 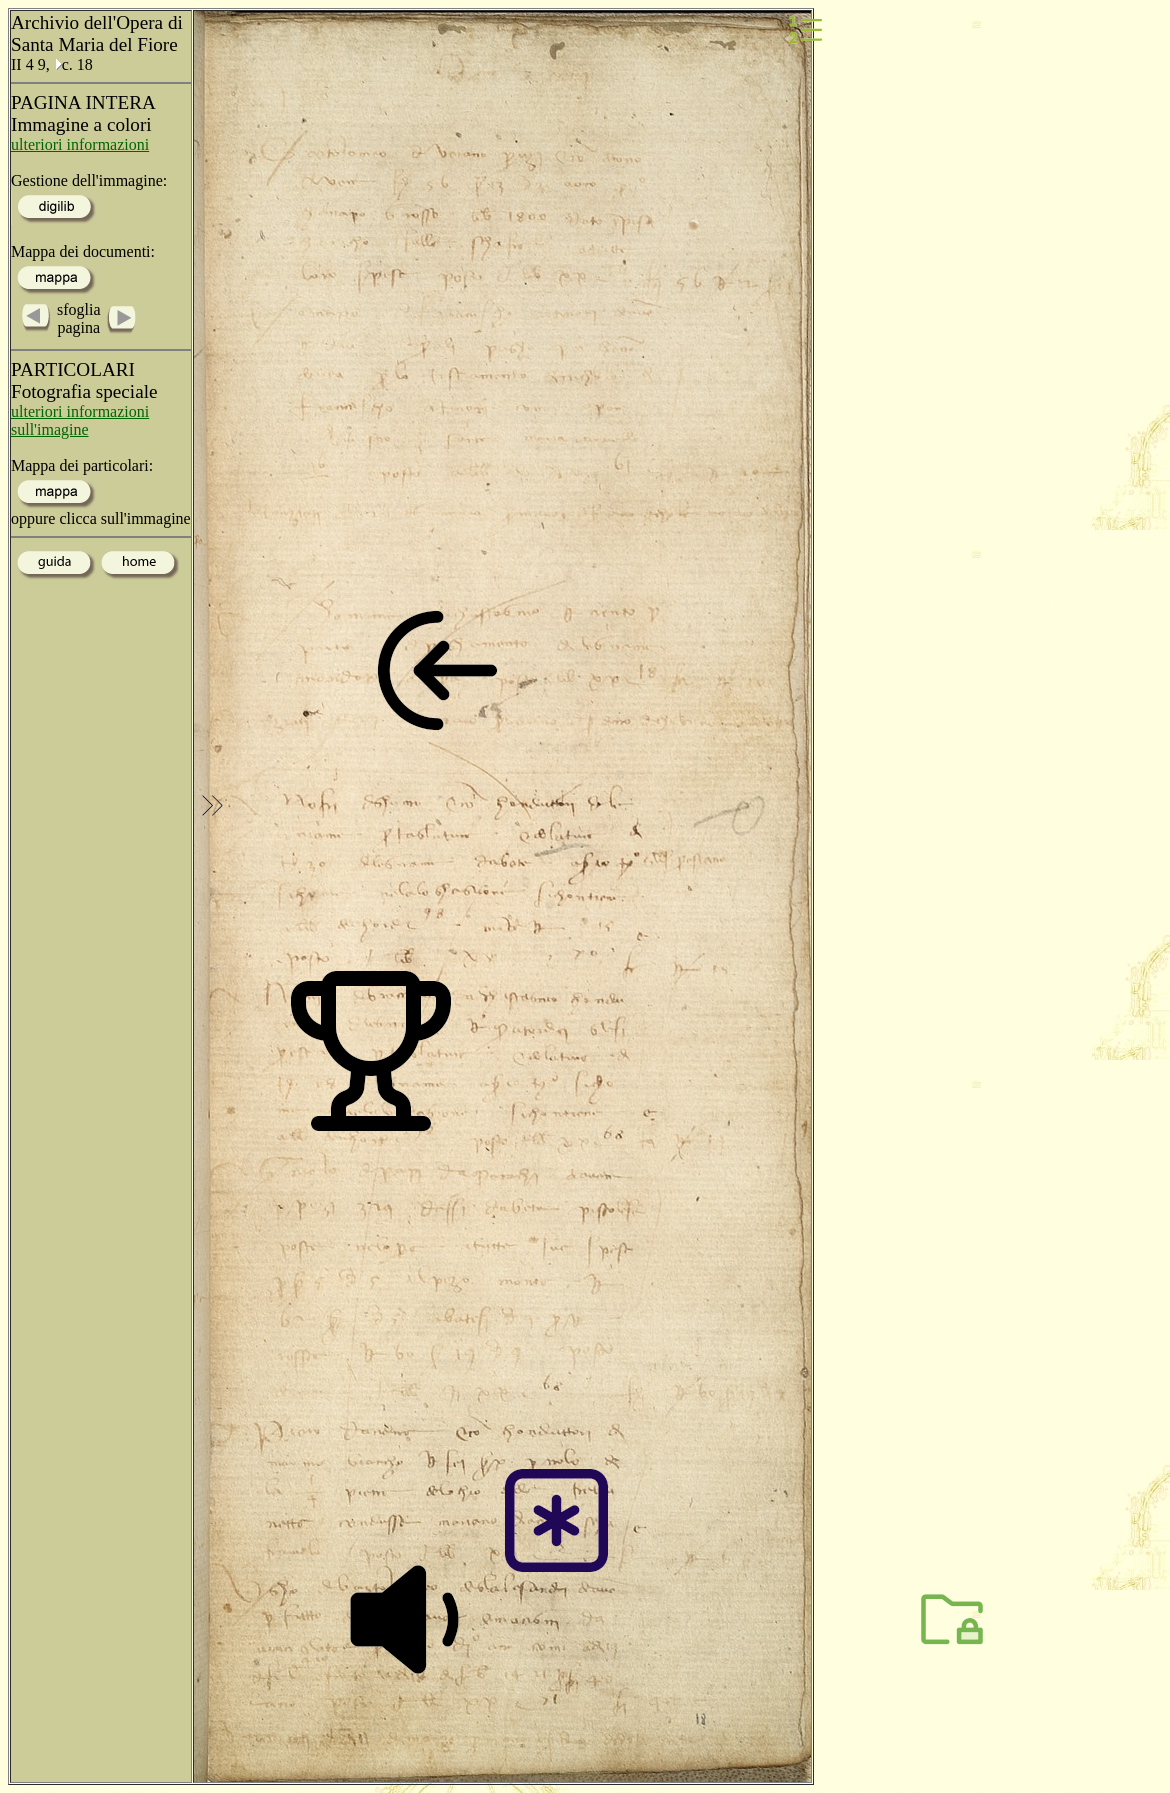 I want to click on access API keys or secrets, so click(x=556, y=1520).